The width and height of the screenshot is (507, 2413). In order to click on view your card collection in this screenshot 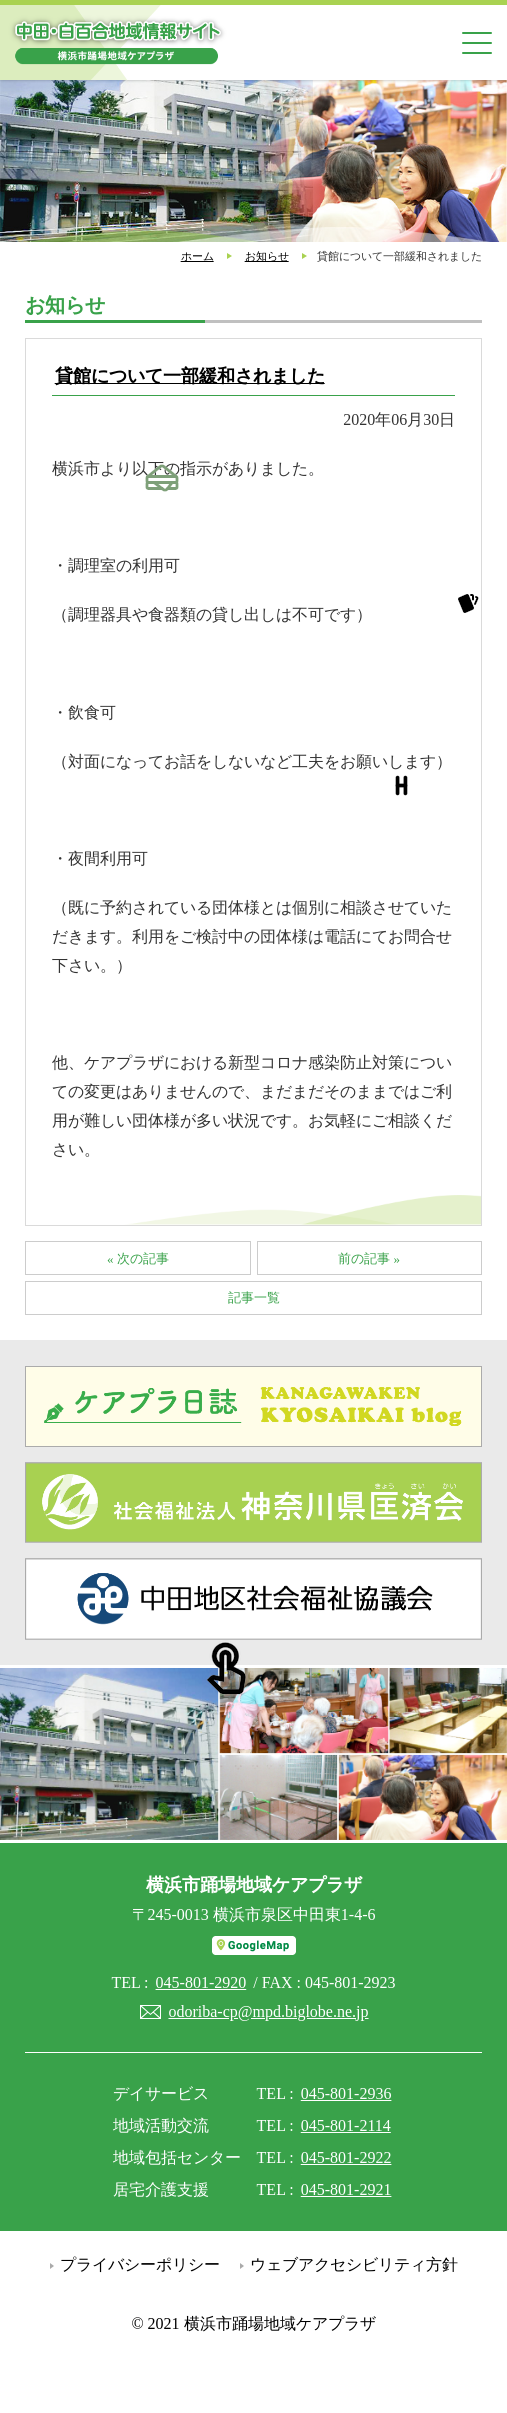, I will do `click(468, 603)`.